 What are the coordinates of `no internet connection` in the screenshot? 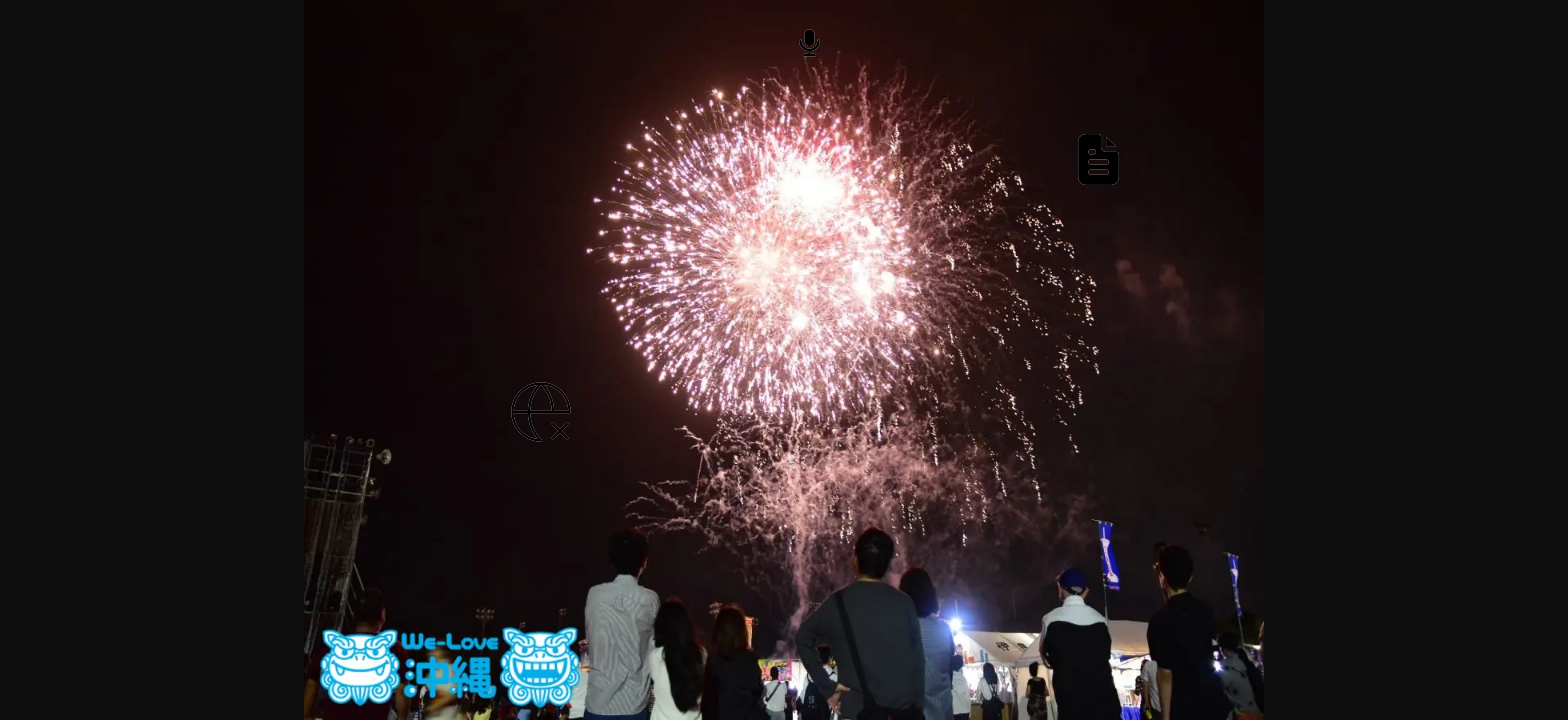 It's located at (541, 412).